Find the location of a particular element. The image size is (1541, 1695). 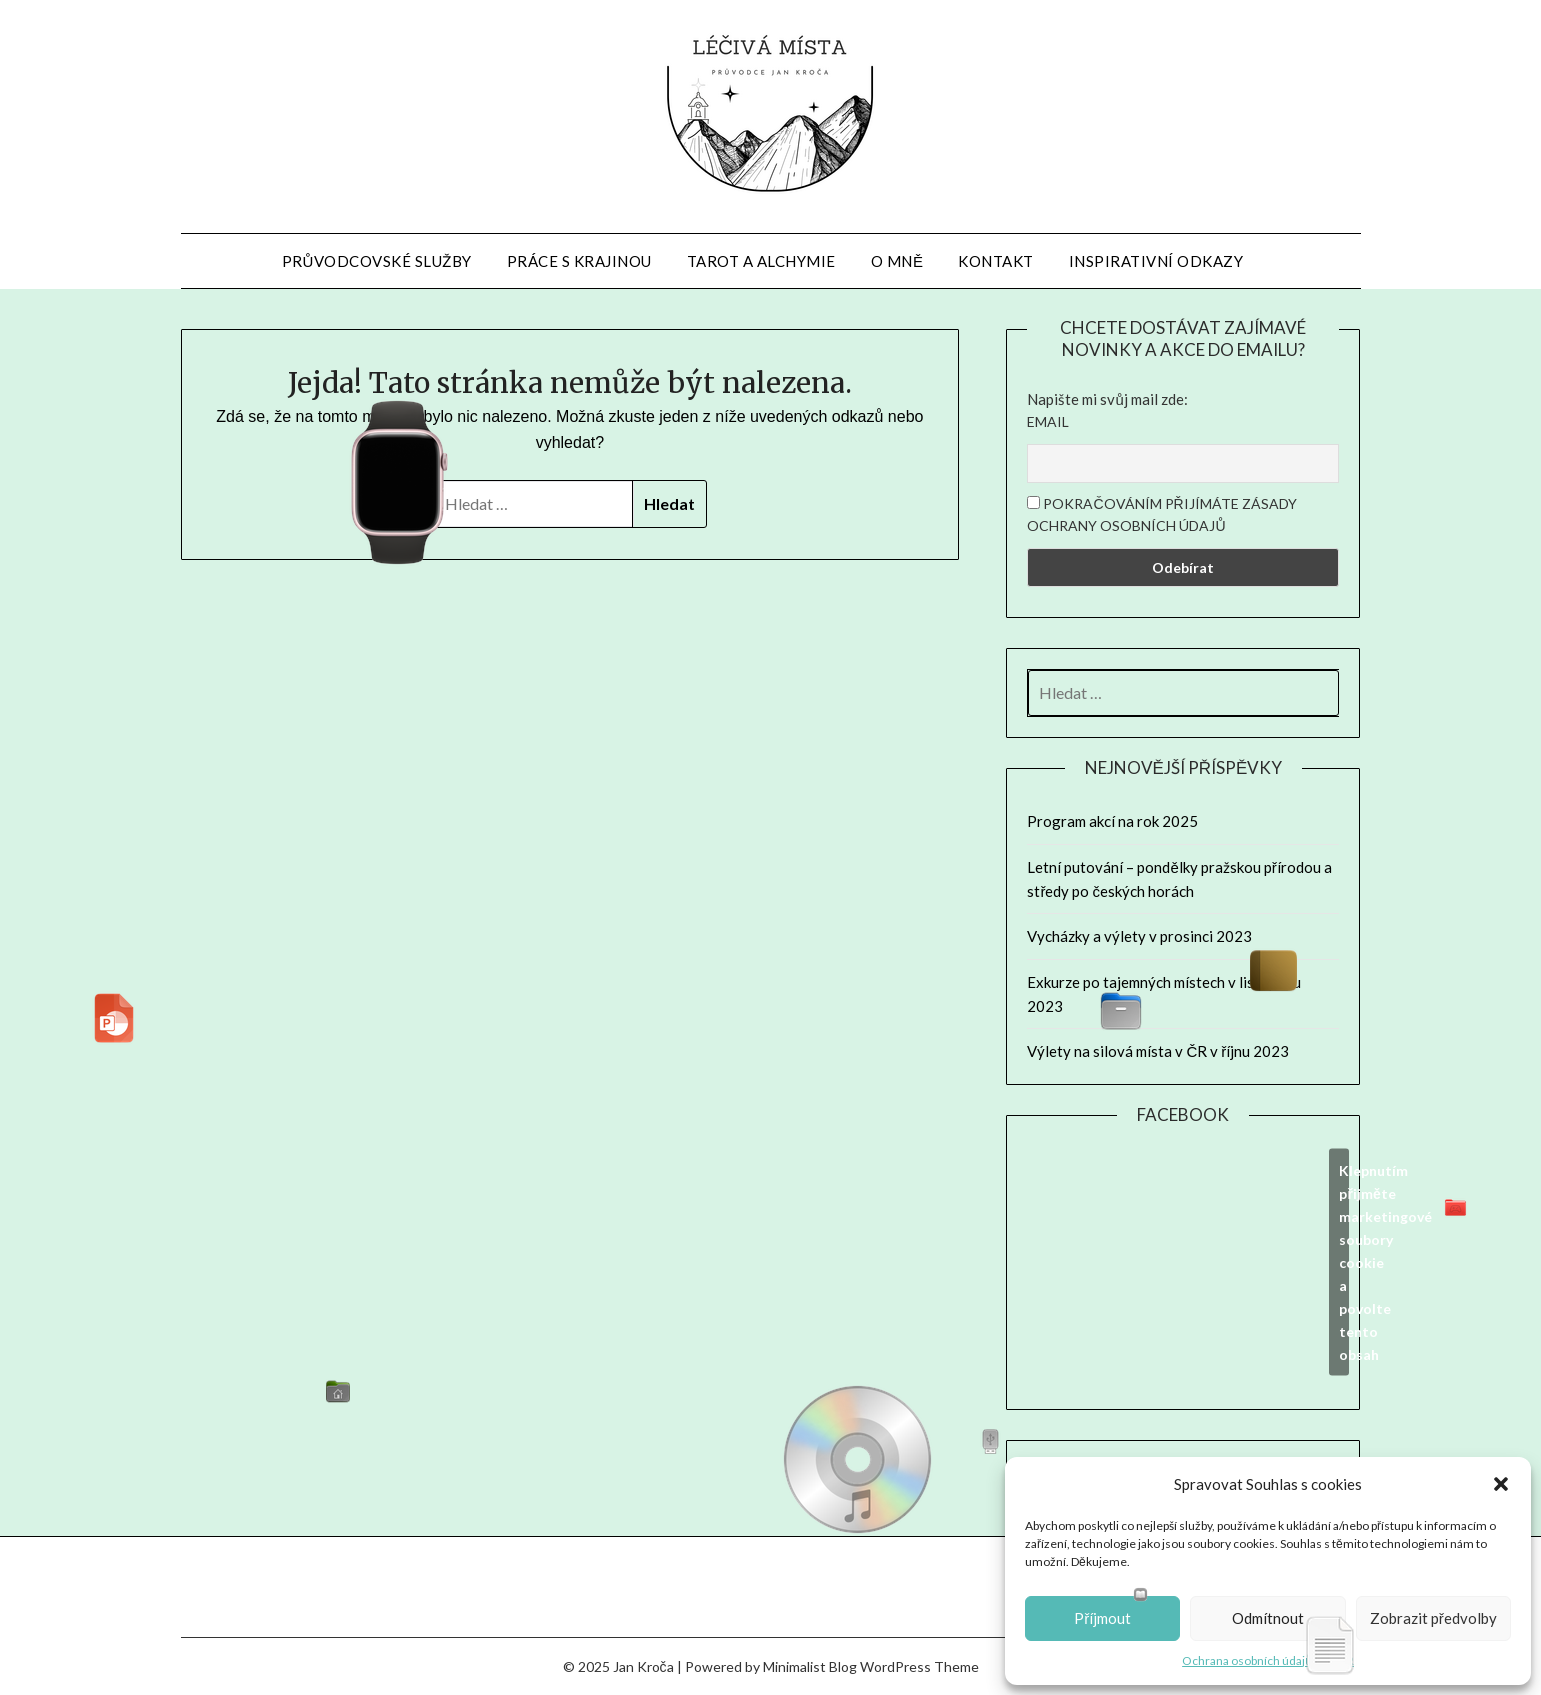

open your games folder is located at coordinates (1455, 1207).